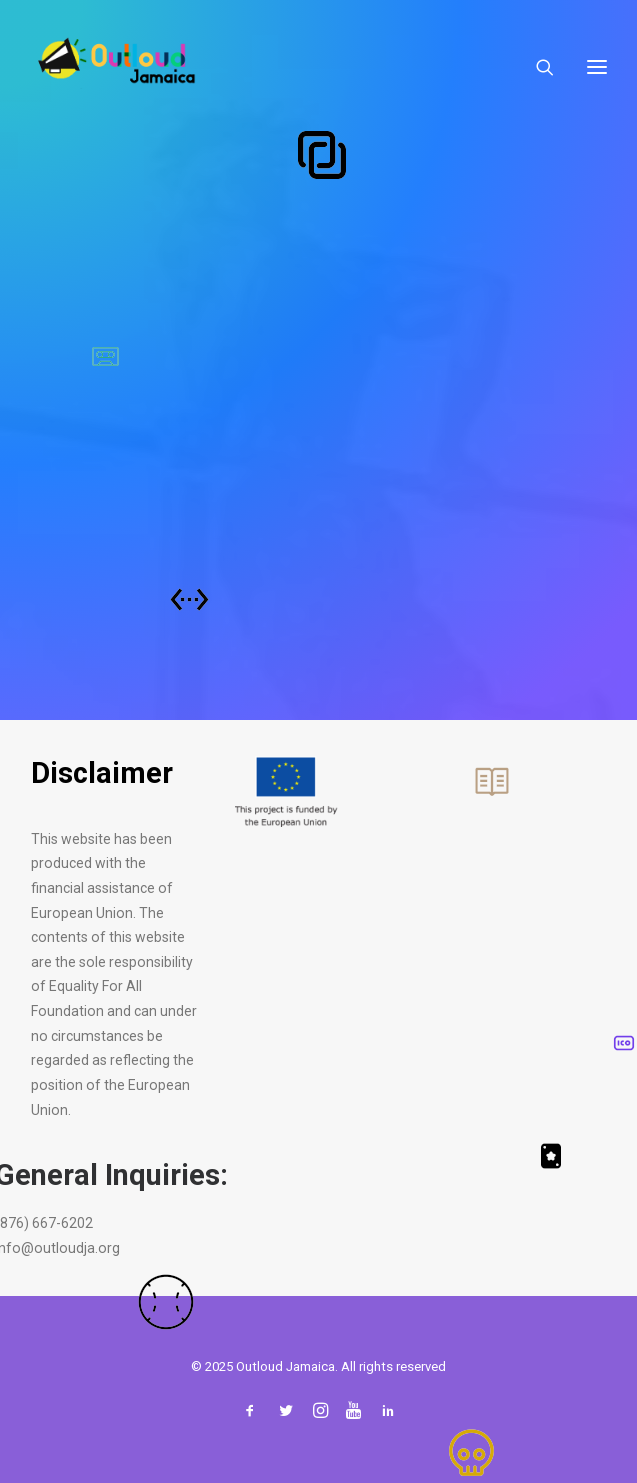 This screenshot has height=1483, width=637. What do you see at coordinates (624, 1043) in the screenshot?
I see `set or manage website favicon` at bounding box center [624, 1043].